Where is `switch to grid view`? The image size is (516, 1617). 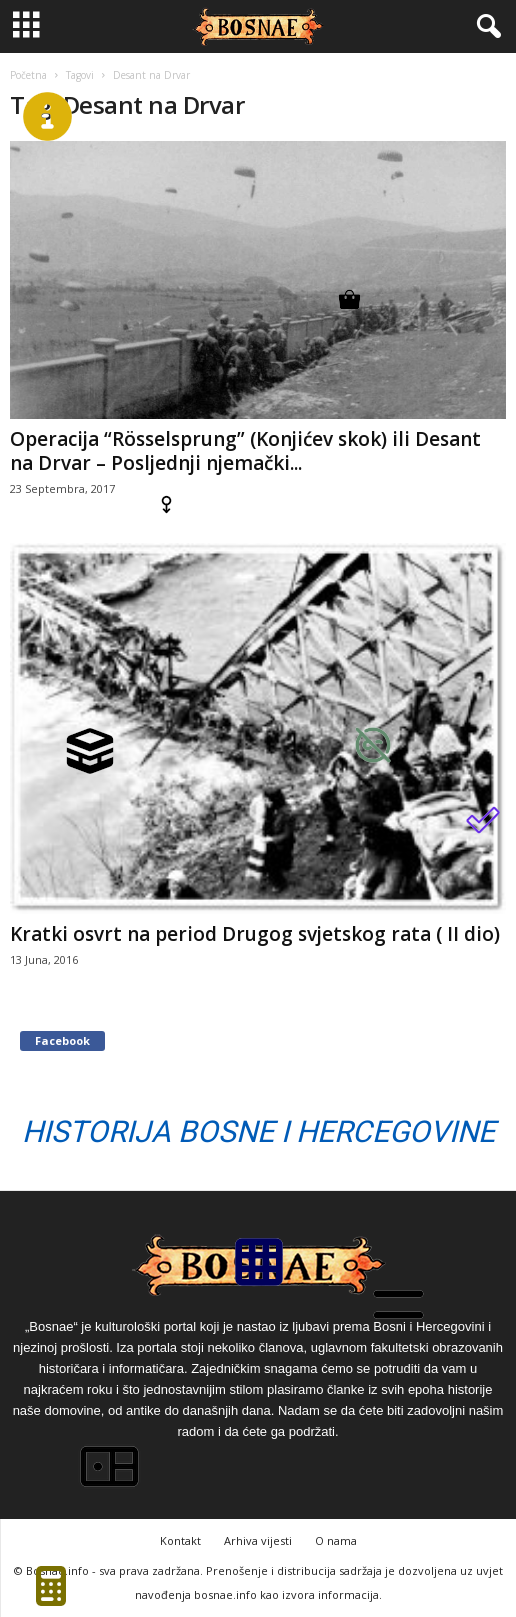 switch to grid view is located at coordinates (259, 1262).